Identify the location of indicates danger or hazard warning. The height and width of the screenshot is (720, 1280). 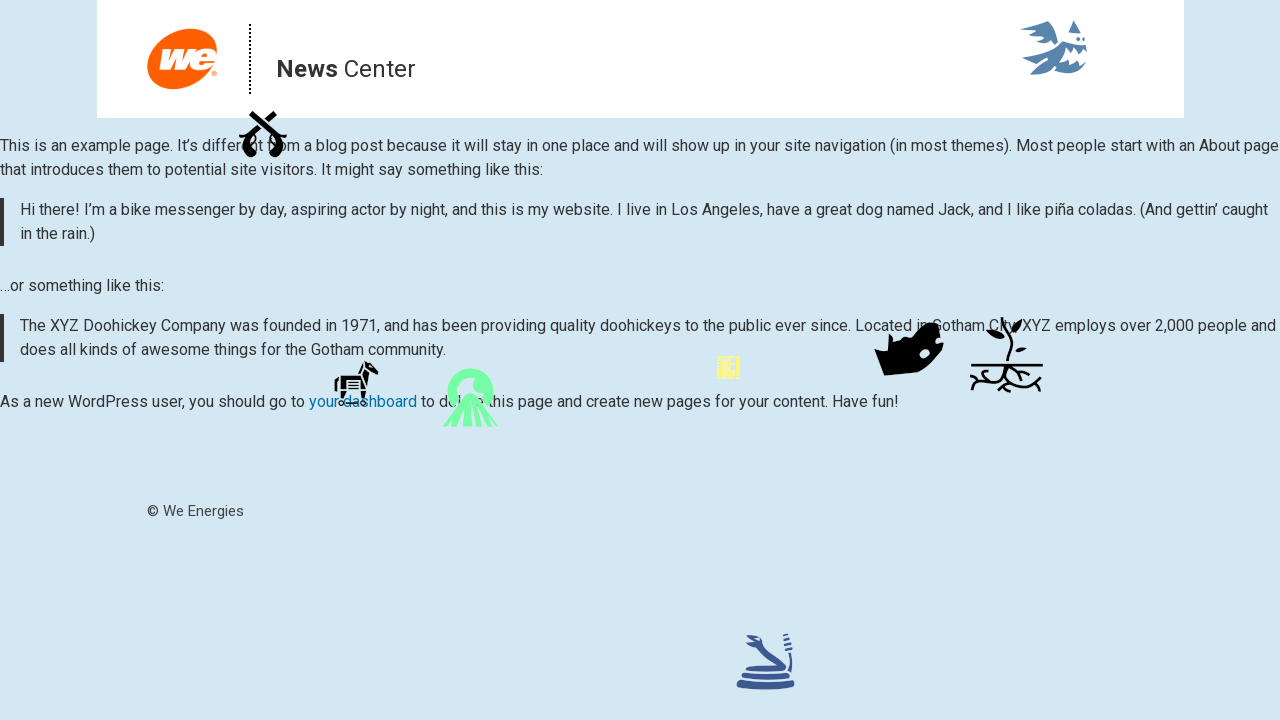
(765, 661).